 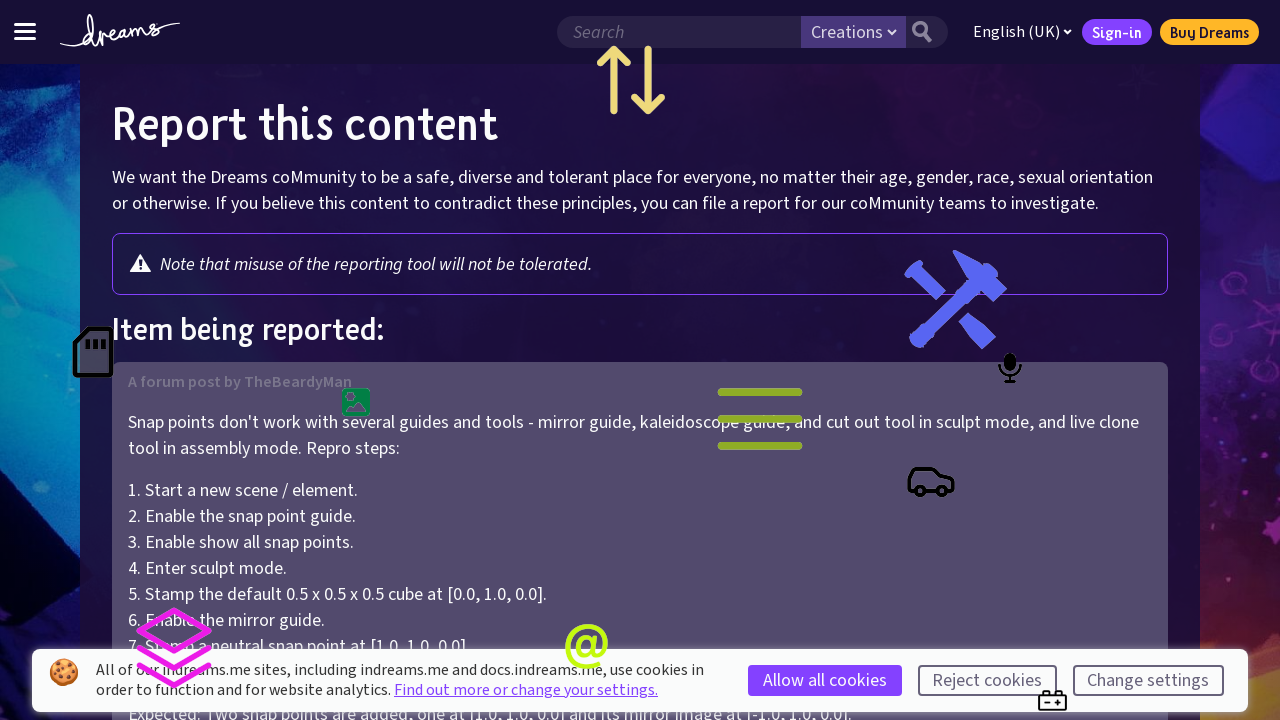 What do you see at coordinates (1052, 701) in the screenshot?
I see `check vehicle battery status` at bounding box center [1052, 701].